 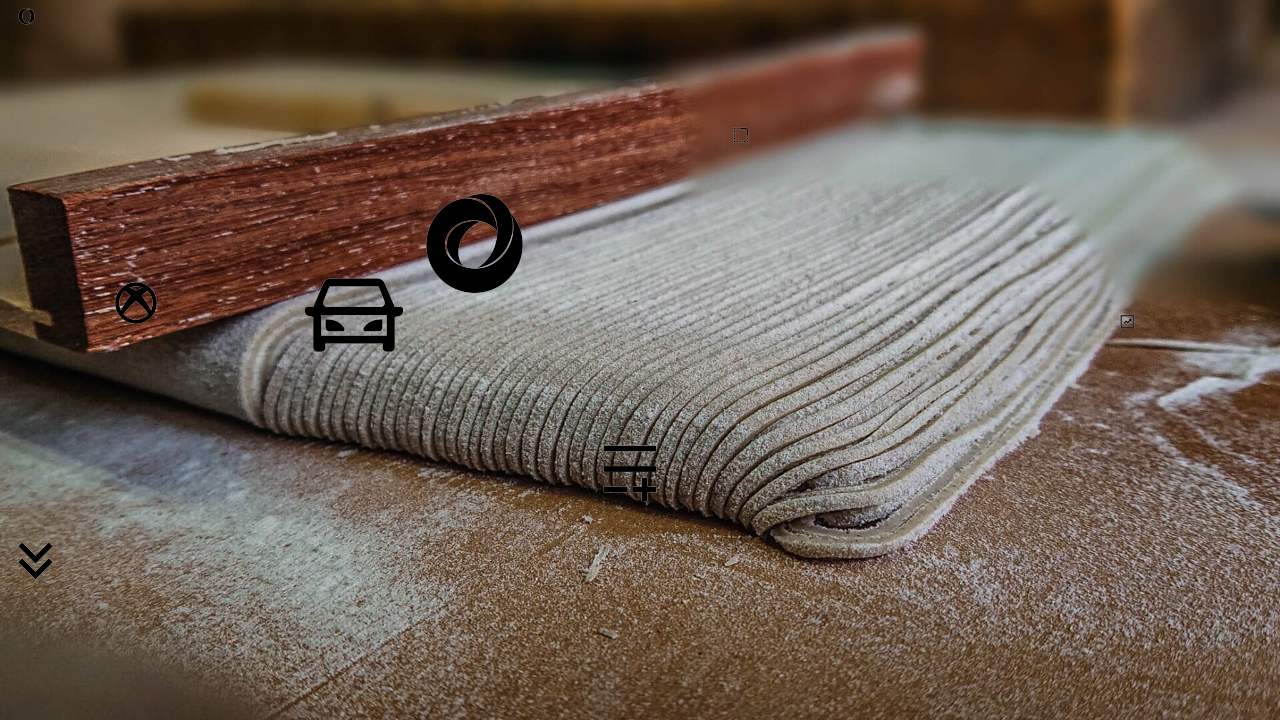 What do you see at coordinates (26, 16) in the screenshot?
I see `open Opera browser` at bounding box center [26, 16].